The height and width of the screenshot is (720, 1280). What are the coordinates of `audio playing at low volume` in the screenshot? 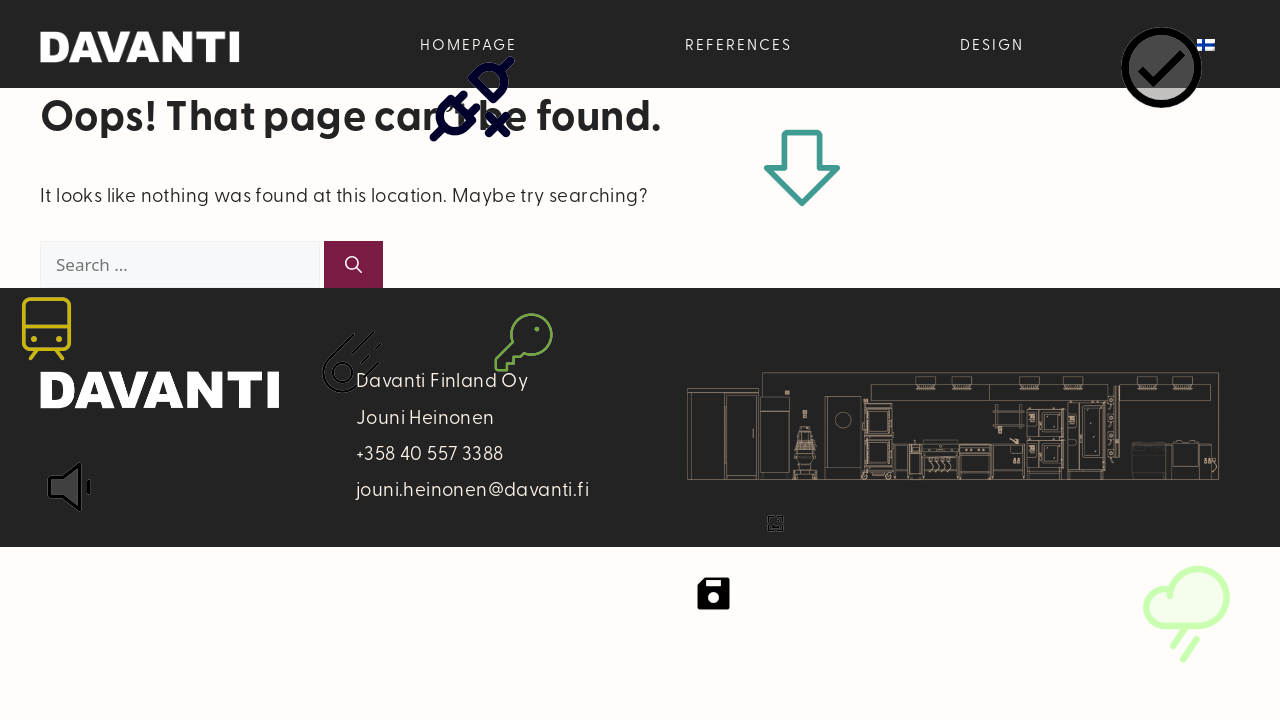 It's located at (72, 487).